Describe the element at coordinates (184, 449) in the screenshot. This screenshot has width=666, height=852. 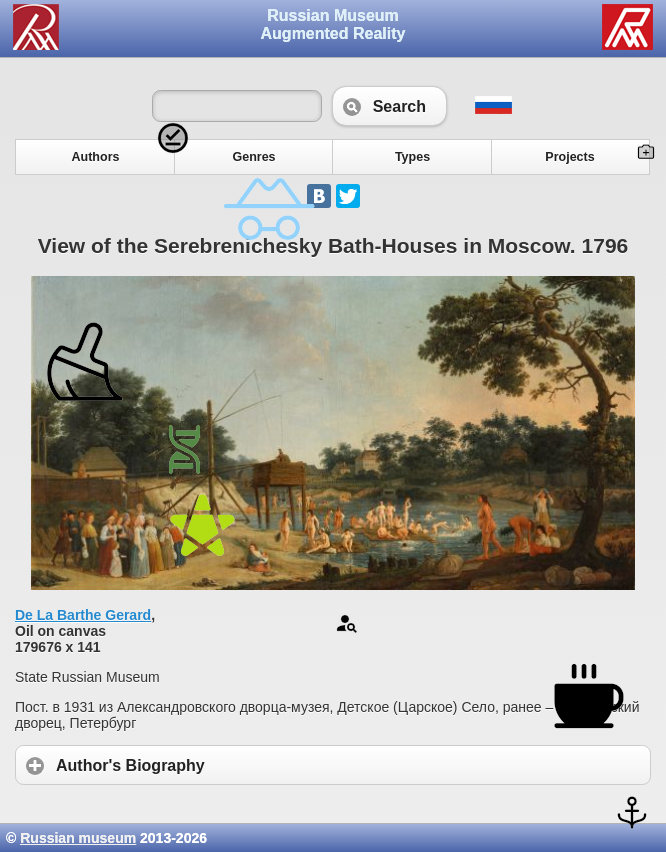
I see `access genetic or biological information` at that location.